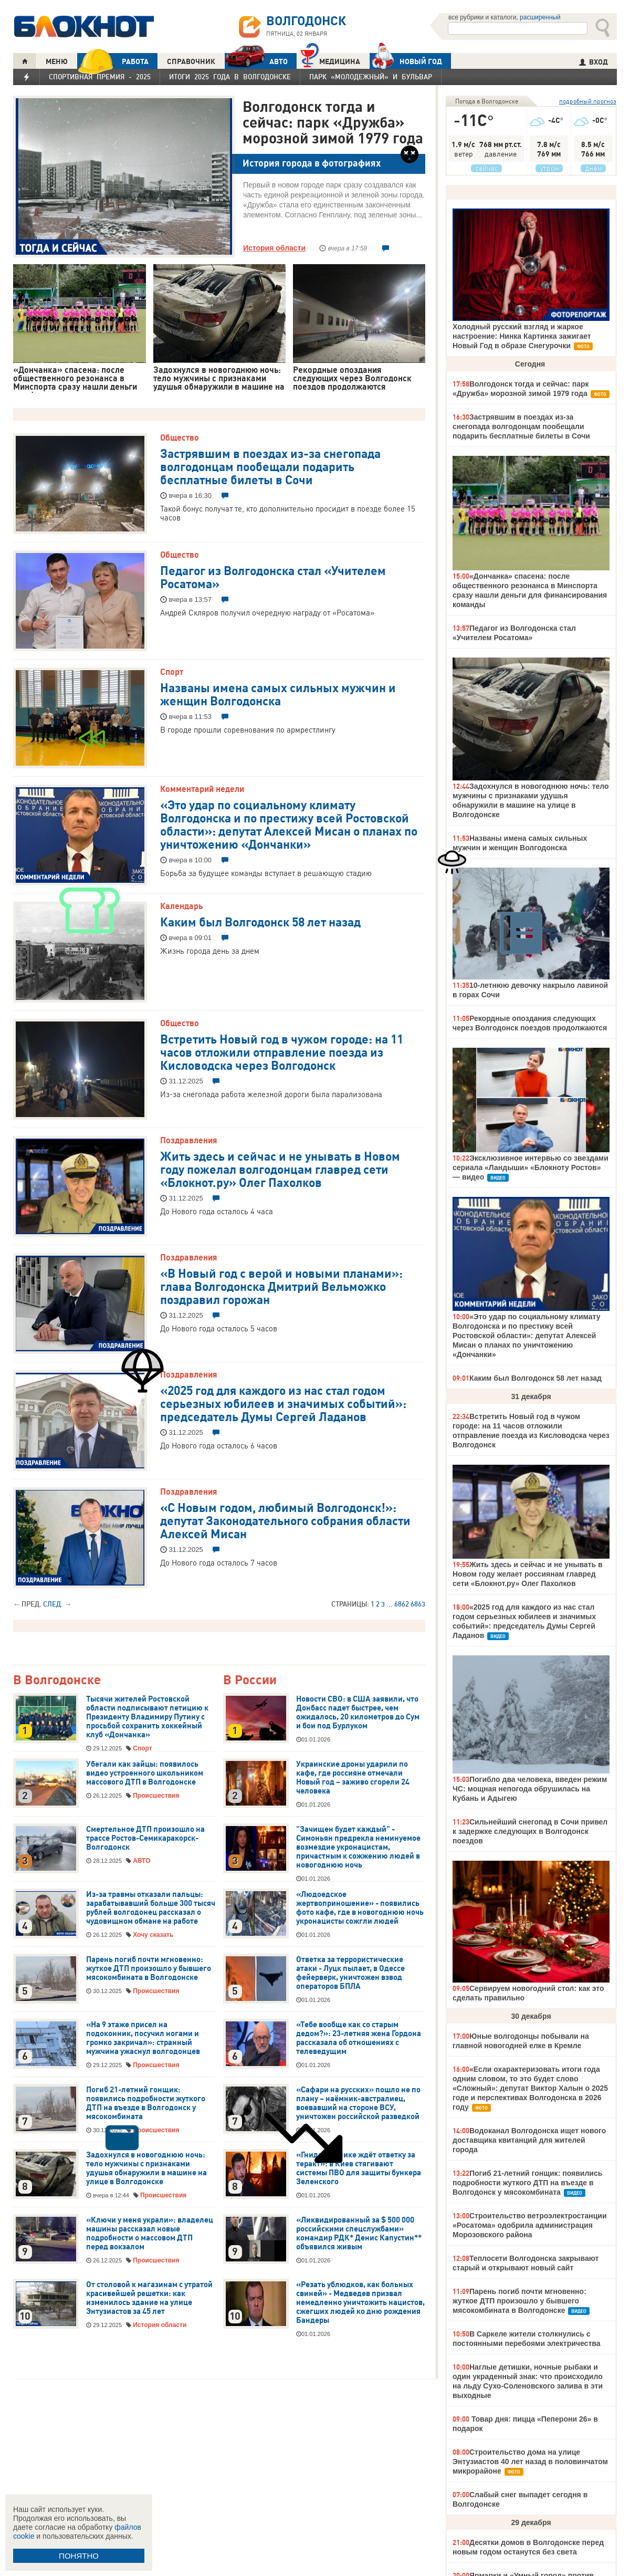 The height and width of the screenshot is (2576, 630). What do you see at coordinates (410, 154) in the screenshot?
I see `indicates an error or failed action` at bounding box center [410, 154].